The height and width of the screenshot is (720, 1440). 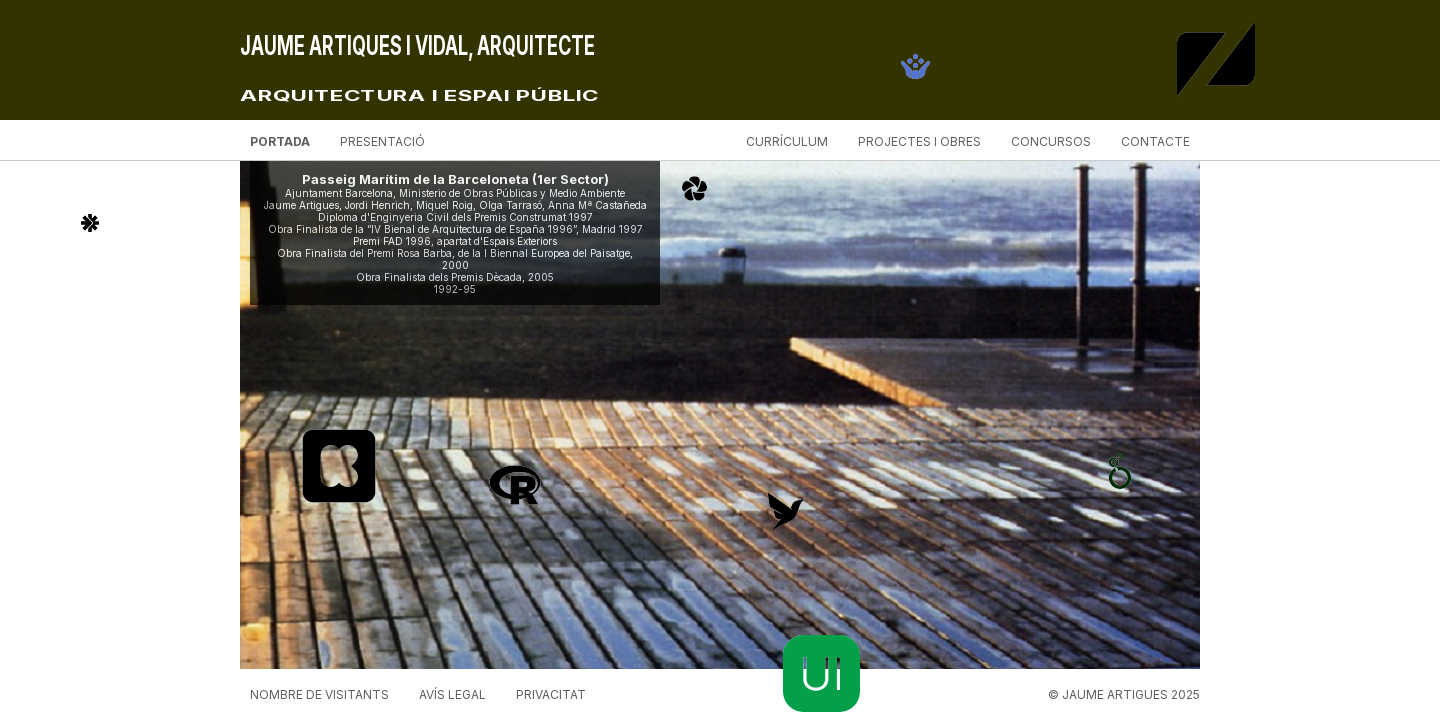 I want to click on heroui brand logo, so click(x=821, y=673).